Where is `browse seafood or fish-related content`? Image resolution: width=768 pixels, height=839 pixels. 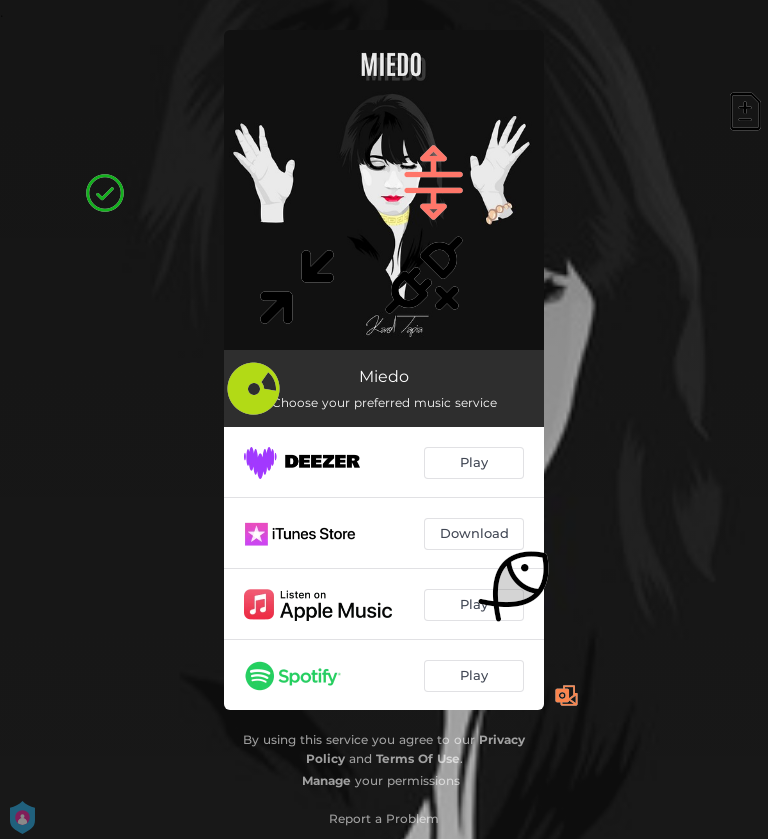
browse seafood or fish-related content is located at coordinates (516, 584).